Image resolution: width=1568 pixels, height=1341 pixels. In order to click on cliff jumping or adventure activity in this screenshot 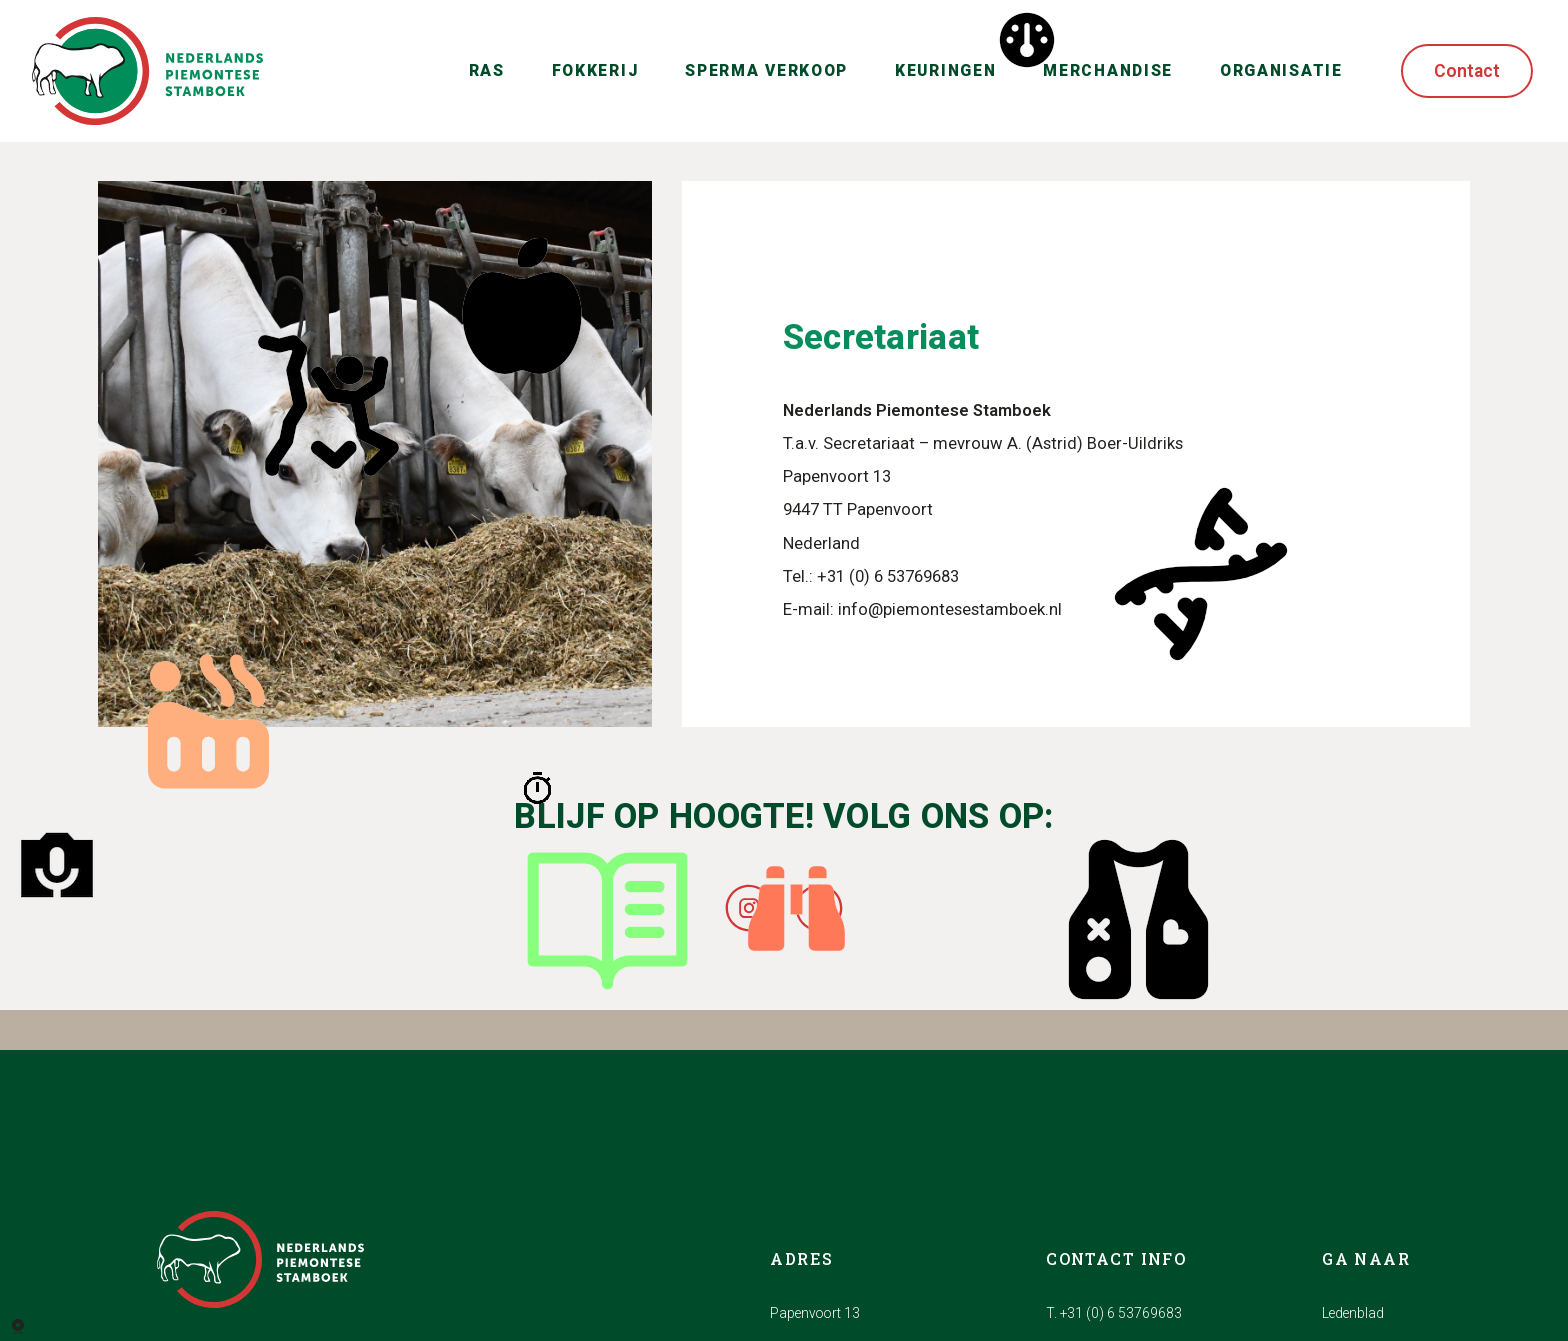, I will do `click(328, 405)`.